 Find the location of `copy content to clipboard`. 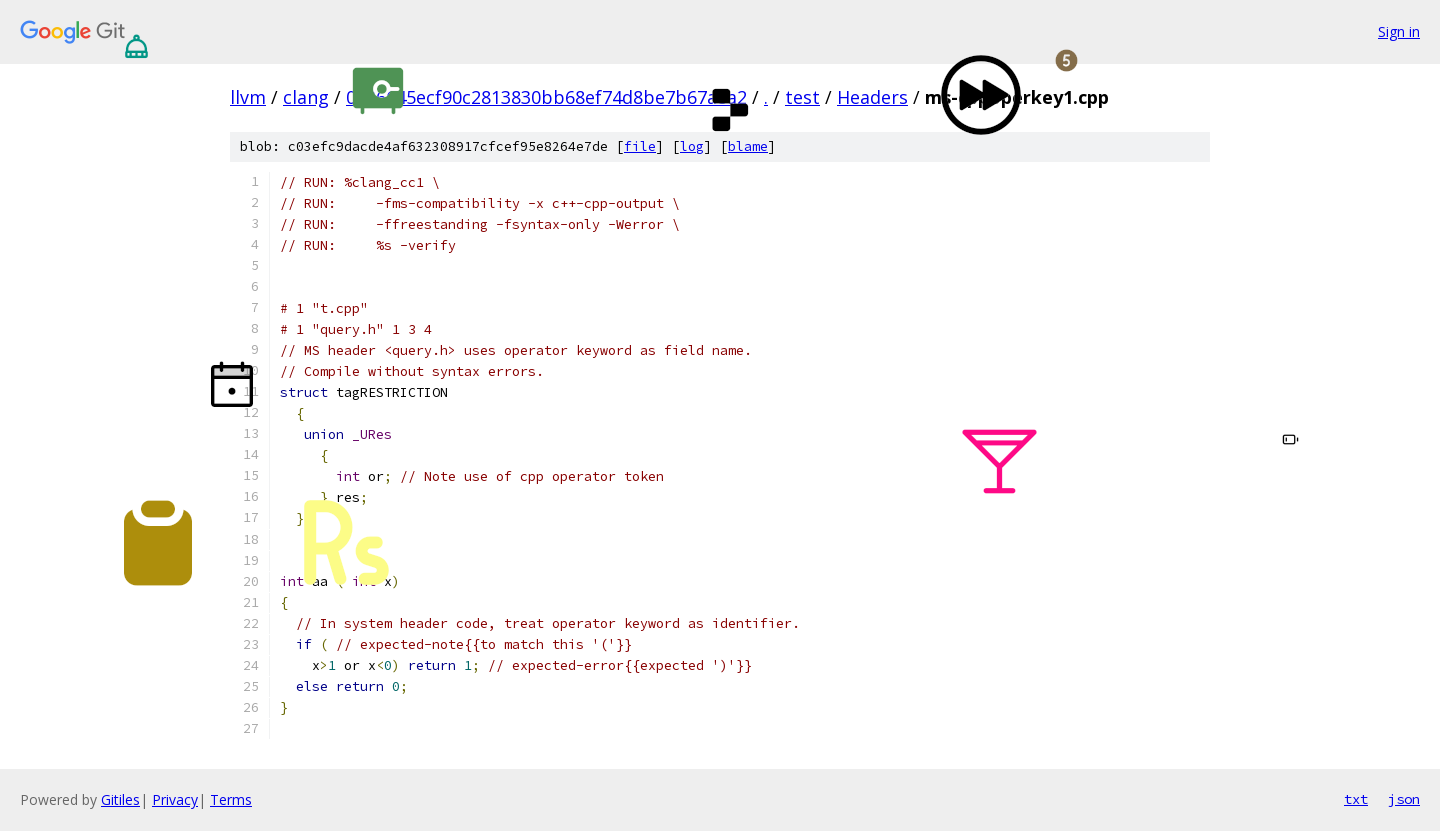

copy content to clipboard is located at coordinates (158, 543).